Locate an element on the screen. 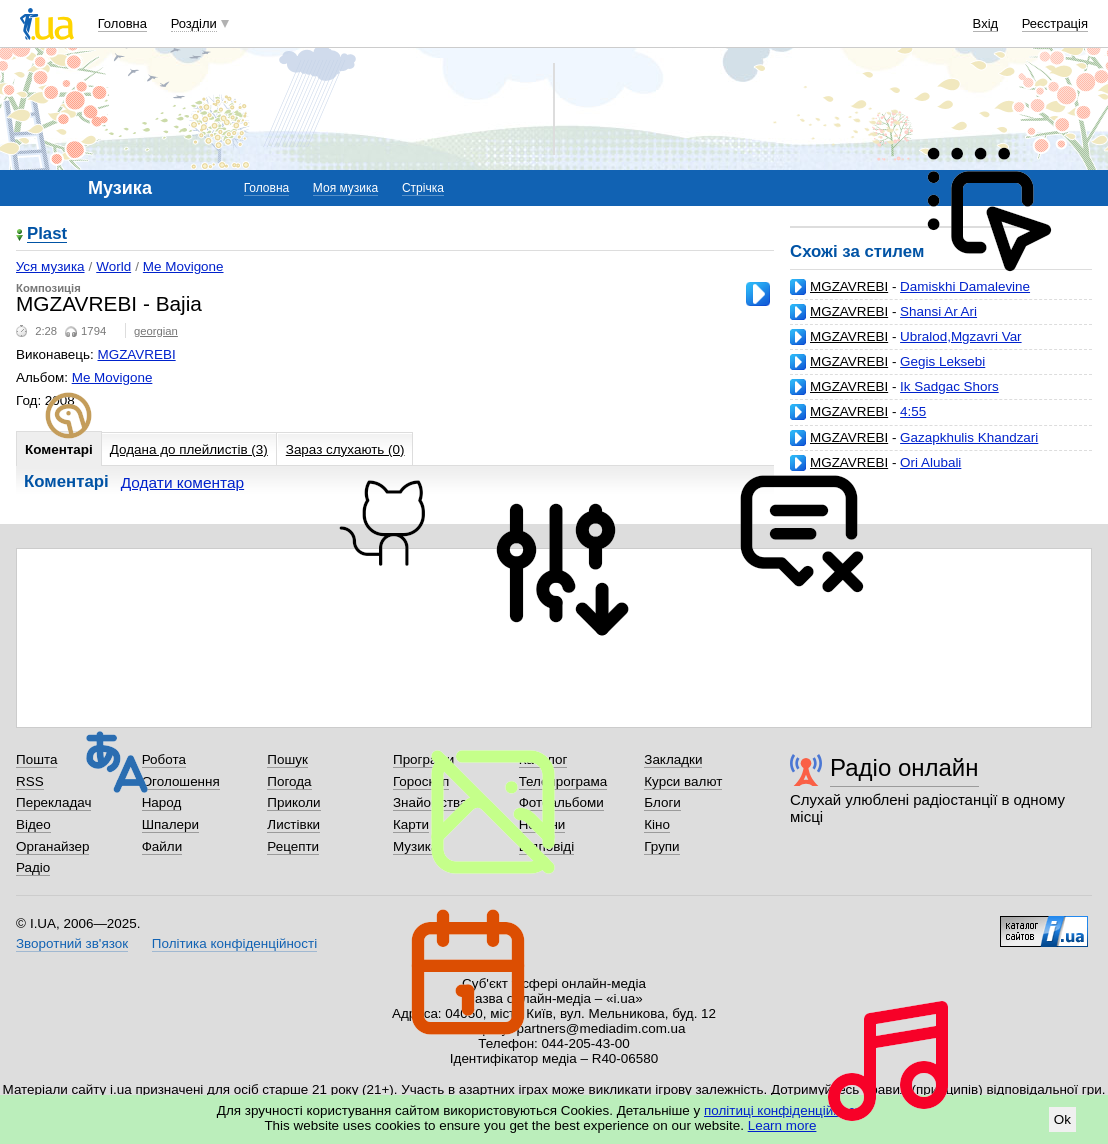 Image resolution: width=1108 pixels, height=1144 pixels. delete a message or conversation is located at coordinates (799, 528).